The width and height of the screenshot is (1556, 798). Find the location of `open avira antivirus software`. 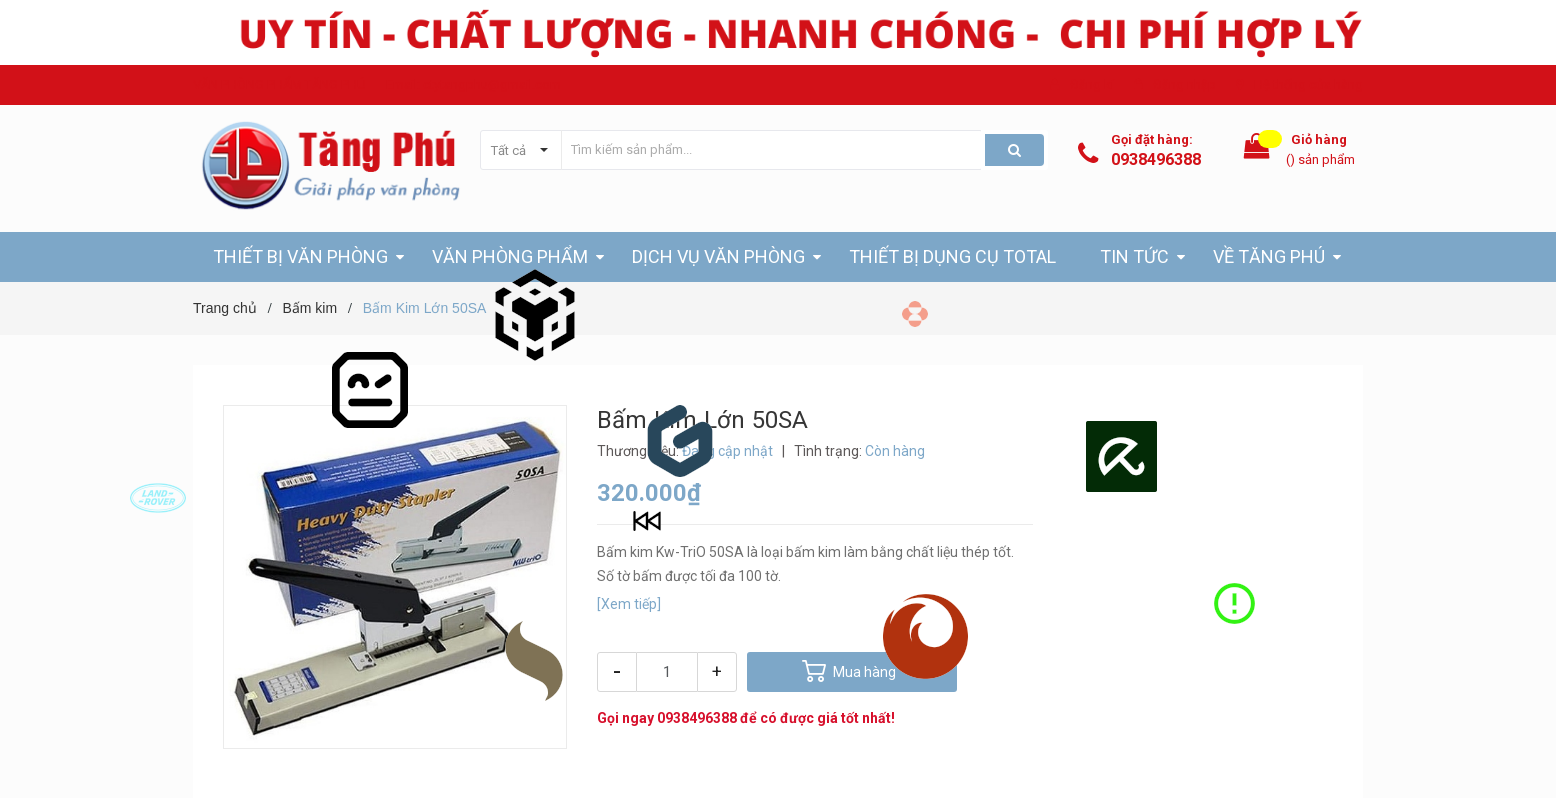

open avira antivirus software is located at coordinates (1121, 456).